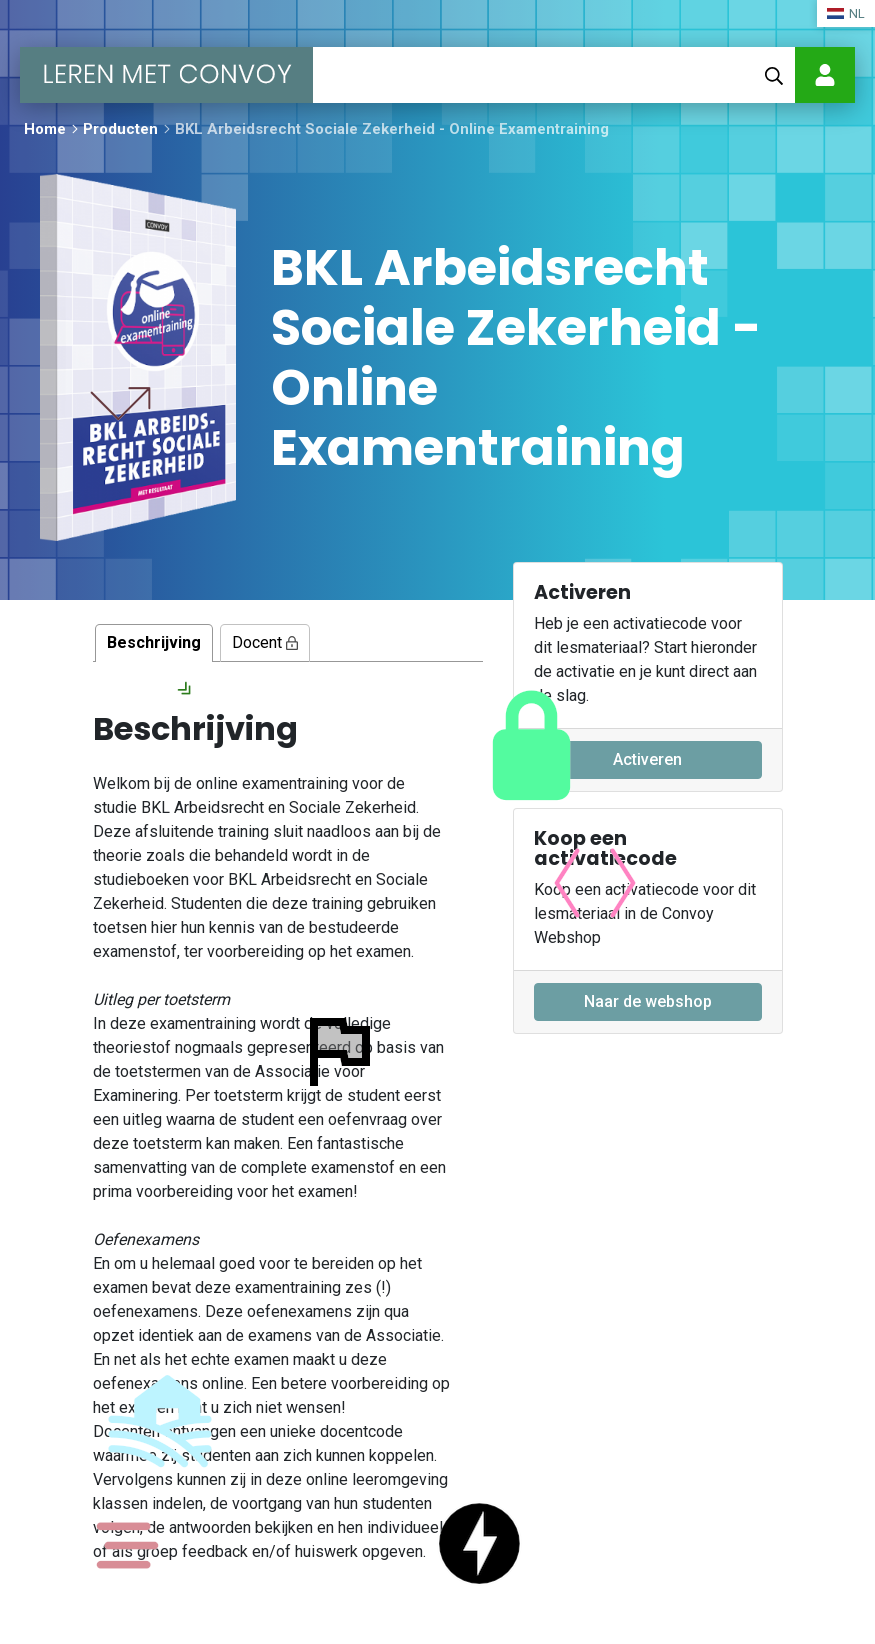 The image size is (875, 1644). I want to click on indicates offline mode or cached content available, so click(479, 1543).